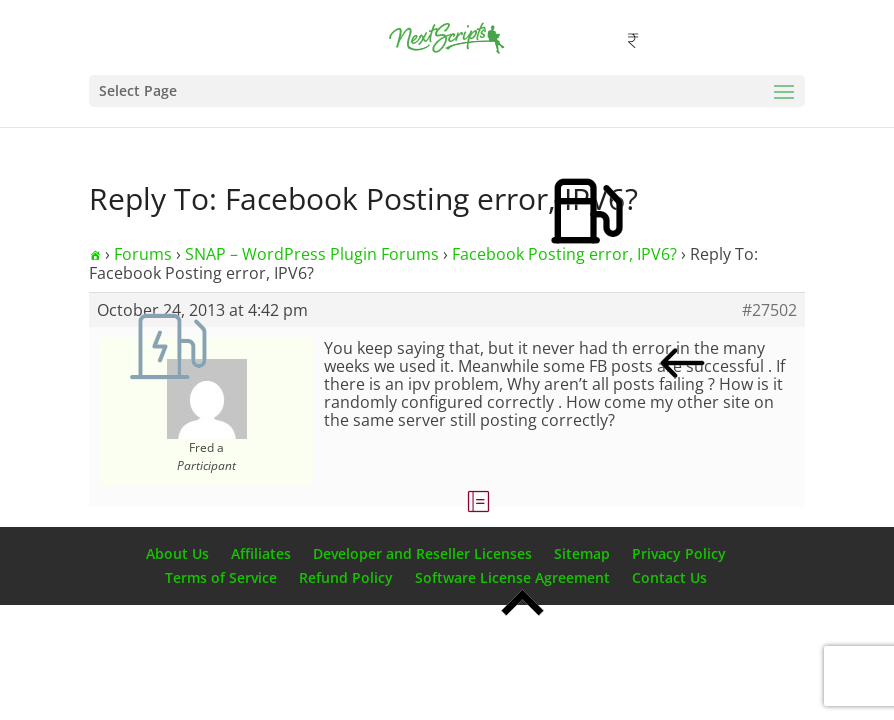  I want to click on view price in Indian rupees, so click(632, 40).